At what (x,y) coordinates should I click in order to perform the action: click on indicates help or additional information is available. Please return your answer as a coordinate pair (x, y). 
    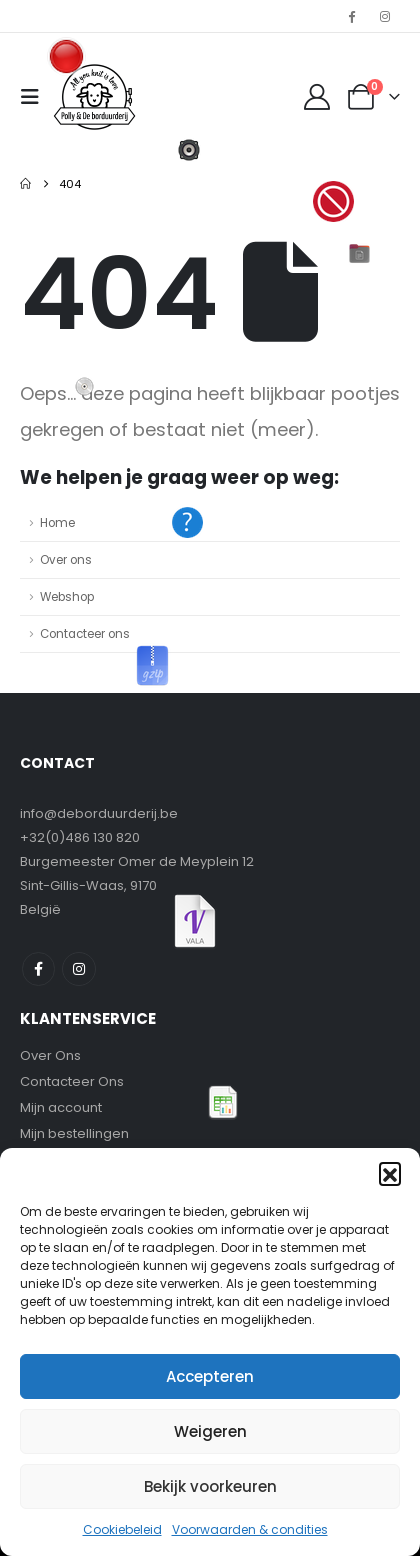
    Looking at the image, I should click on (186, 521).